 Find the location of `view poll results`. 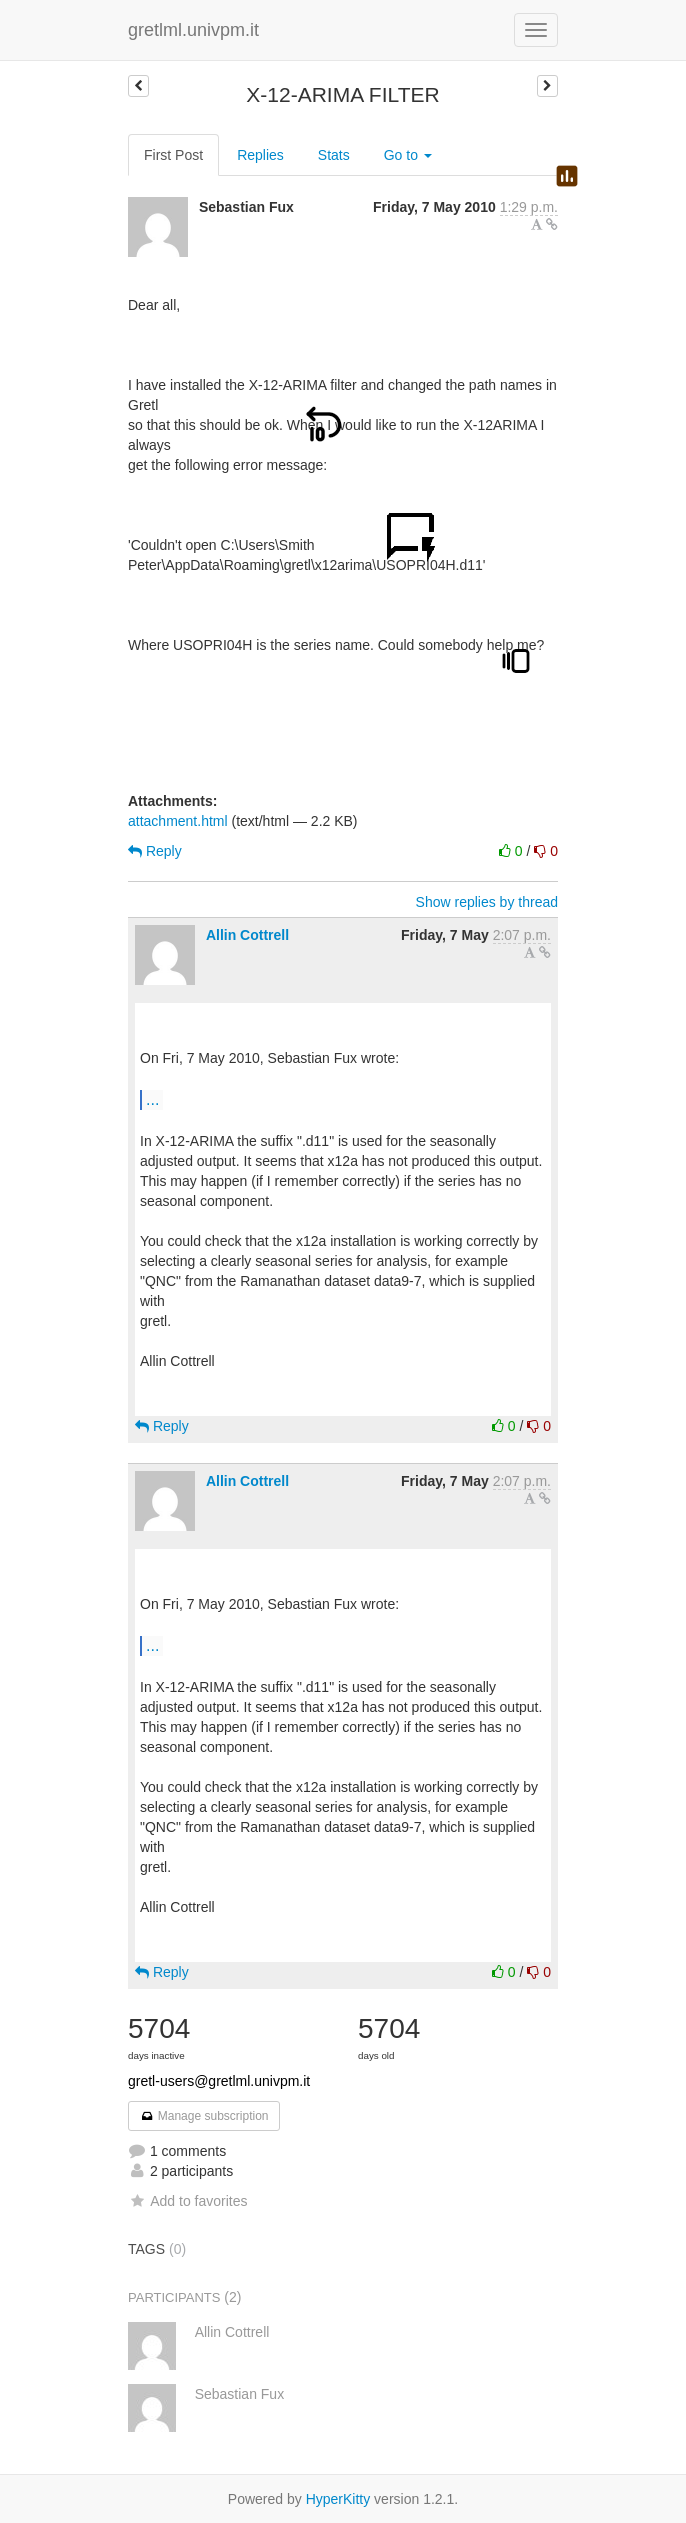

view poll results is located at coordinates (567, 176).